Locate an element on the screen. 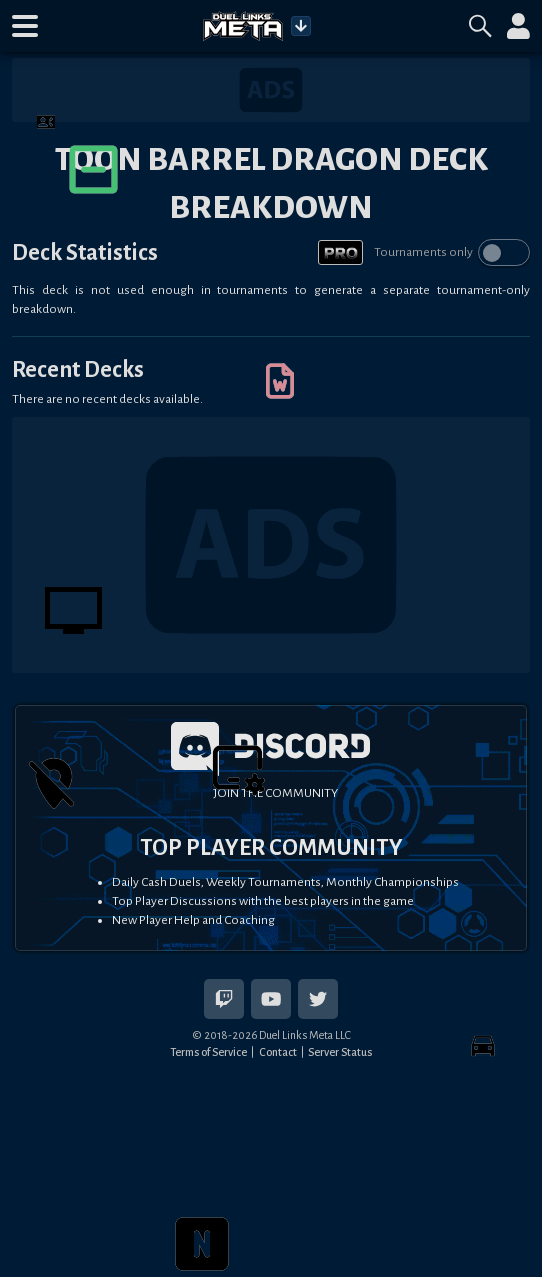  access tablet display settings is located at coordinates (237, 767).